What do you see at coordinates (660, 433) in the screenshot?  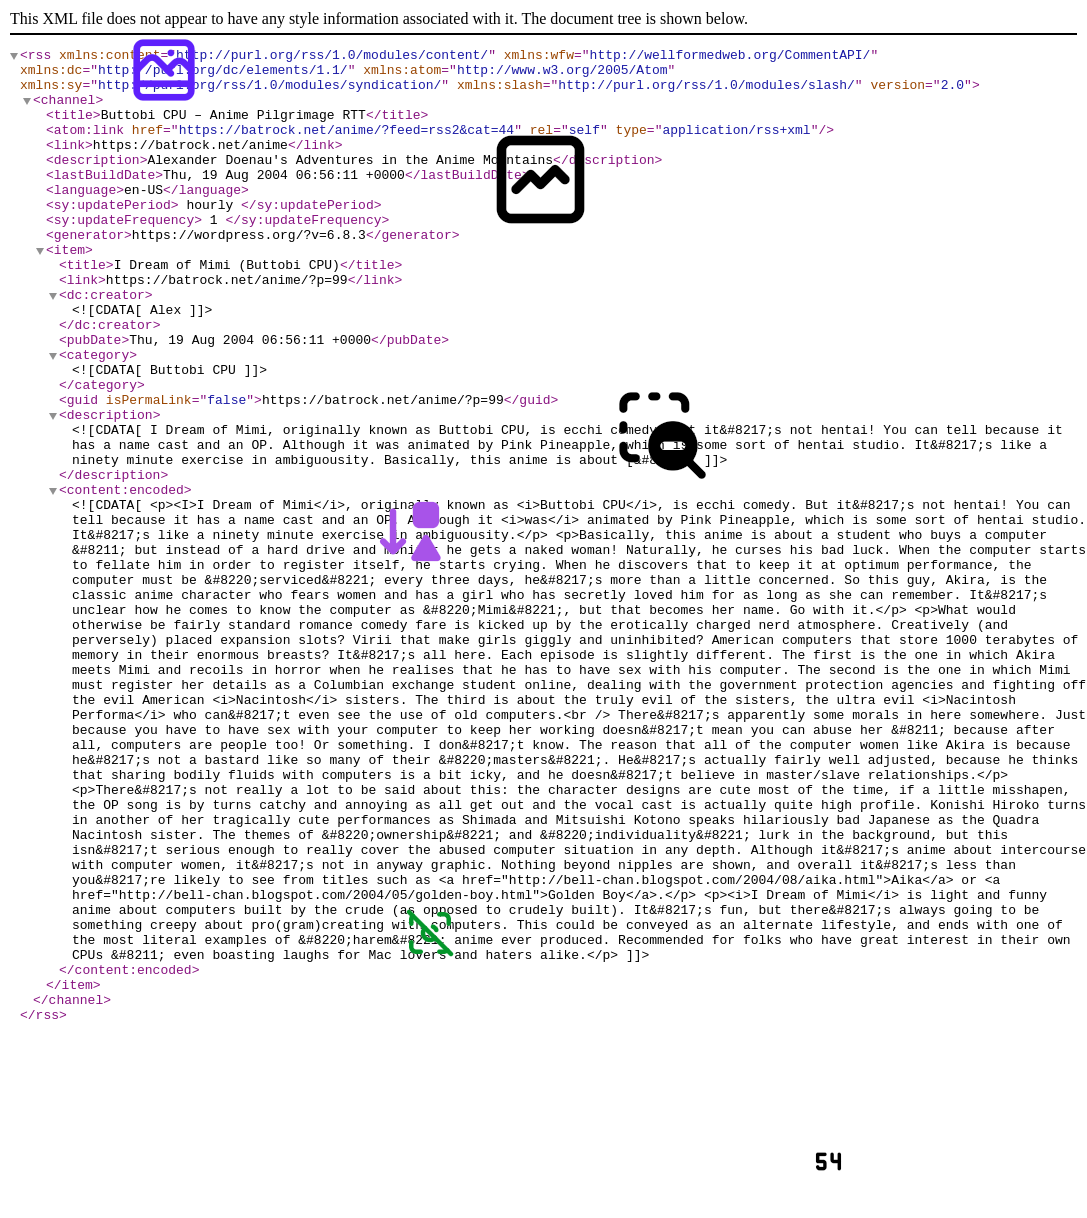 I see `zoom out of selected area` at bounding box center [660, 433].